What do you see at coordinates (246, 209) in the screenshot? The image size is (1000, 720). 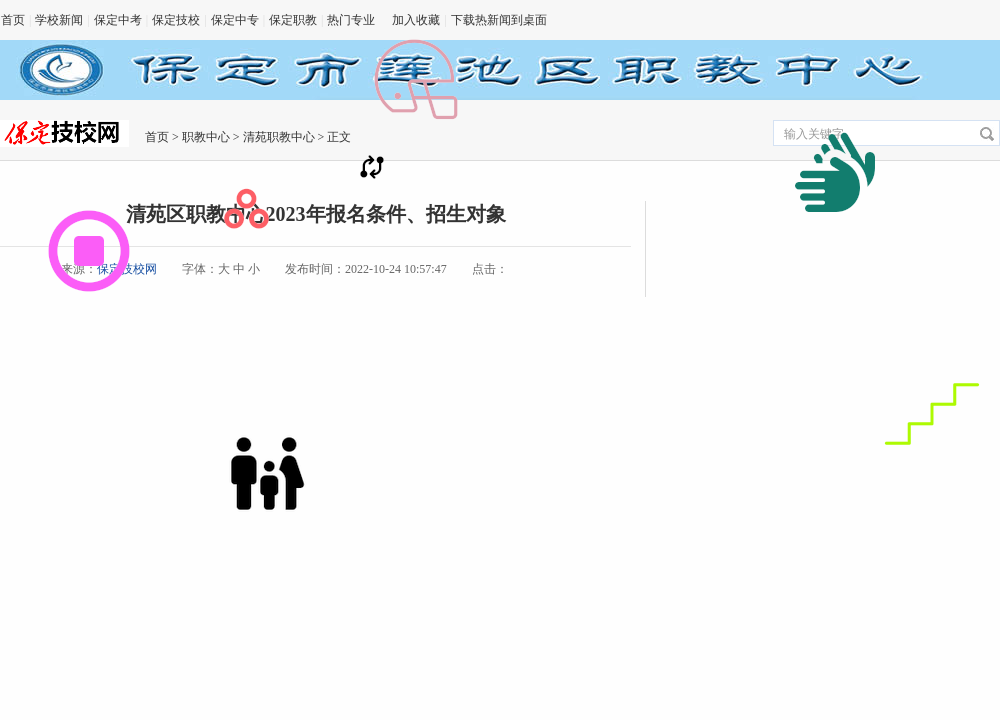 I see `view connected items or groups` at bounding box center [246, 209].